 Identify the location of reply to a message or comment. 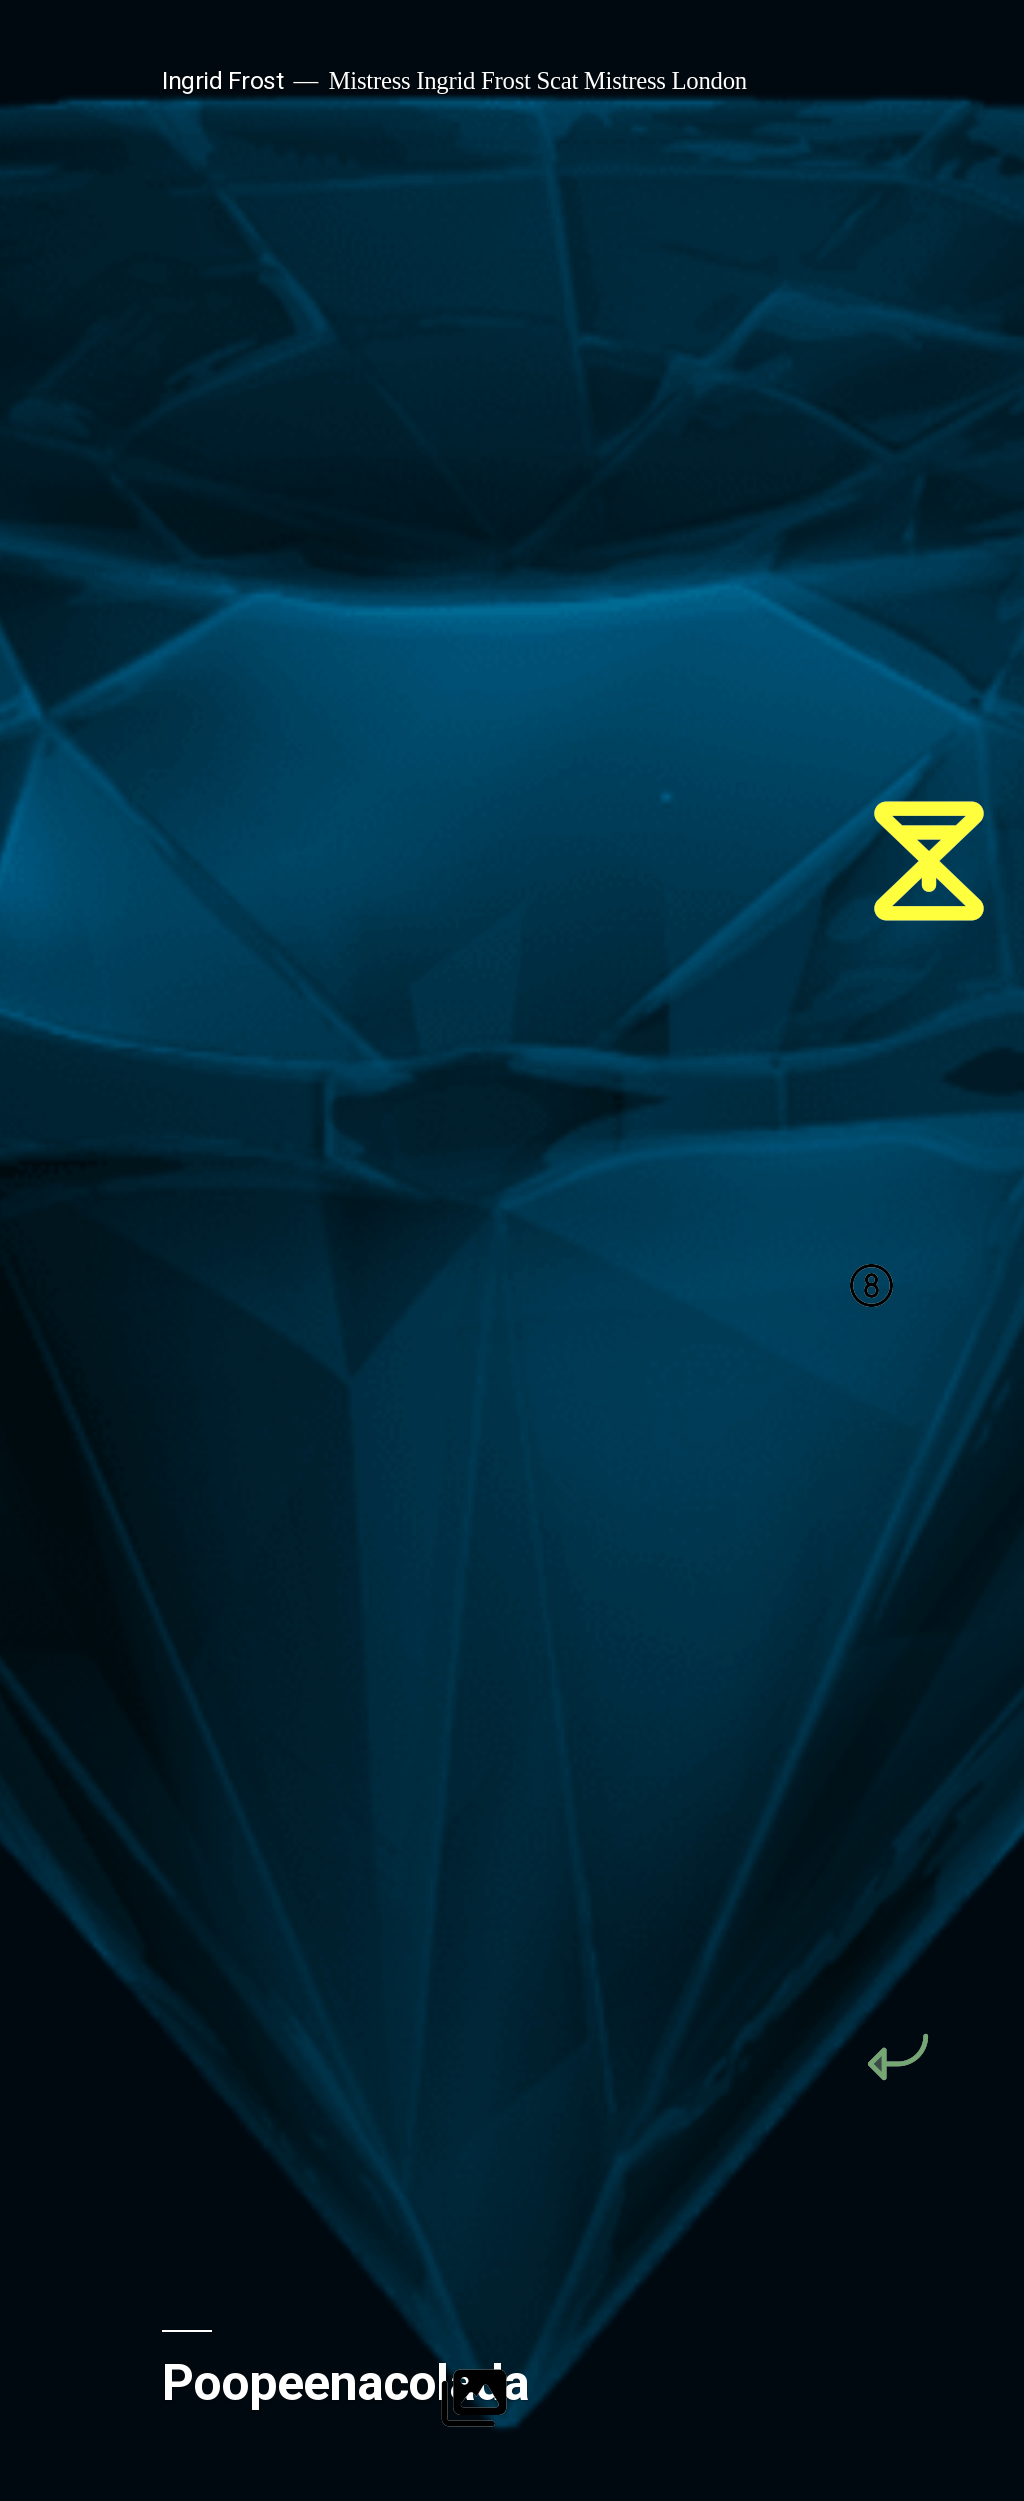
(898, 2057).